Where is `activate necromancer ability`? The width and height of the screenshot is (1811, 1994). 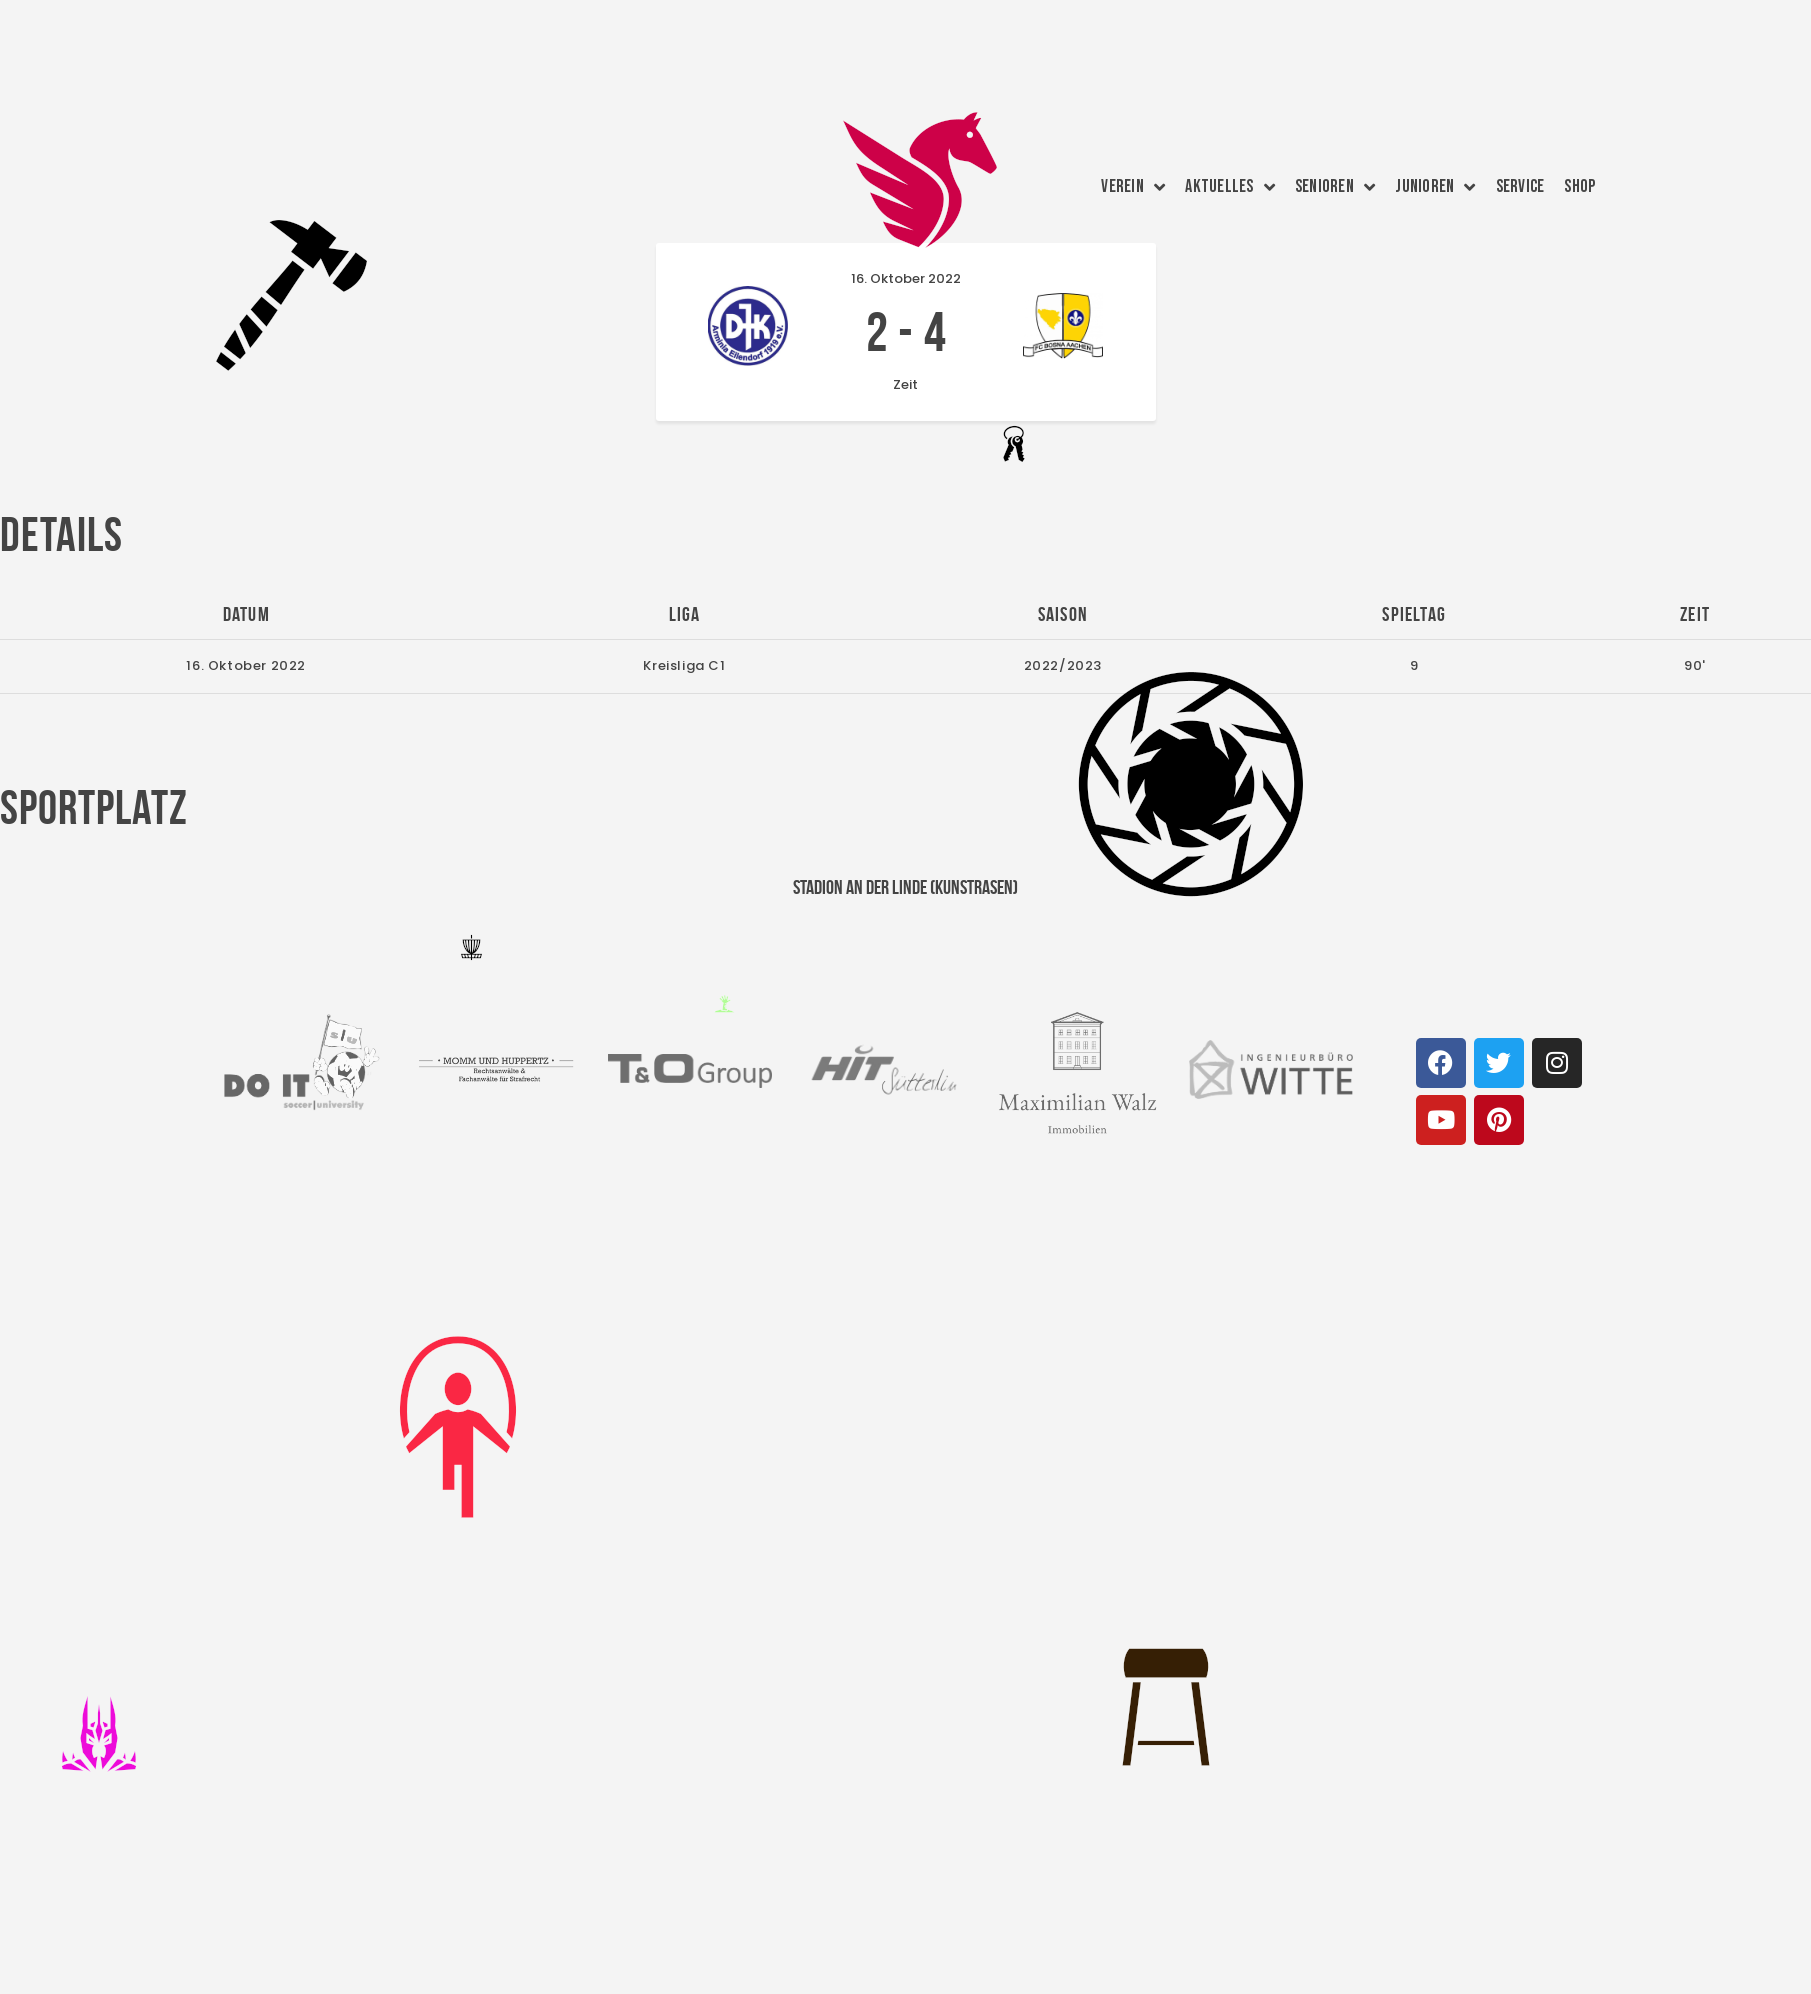
activate necromancer ability is located at coordinates (724, 1002).